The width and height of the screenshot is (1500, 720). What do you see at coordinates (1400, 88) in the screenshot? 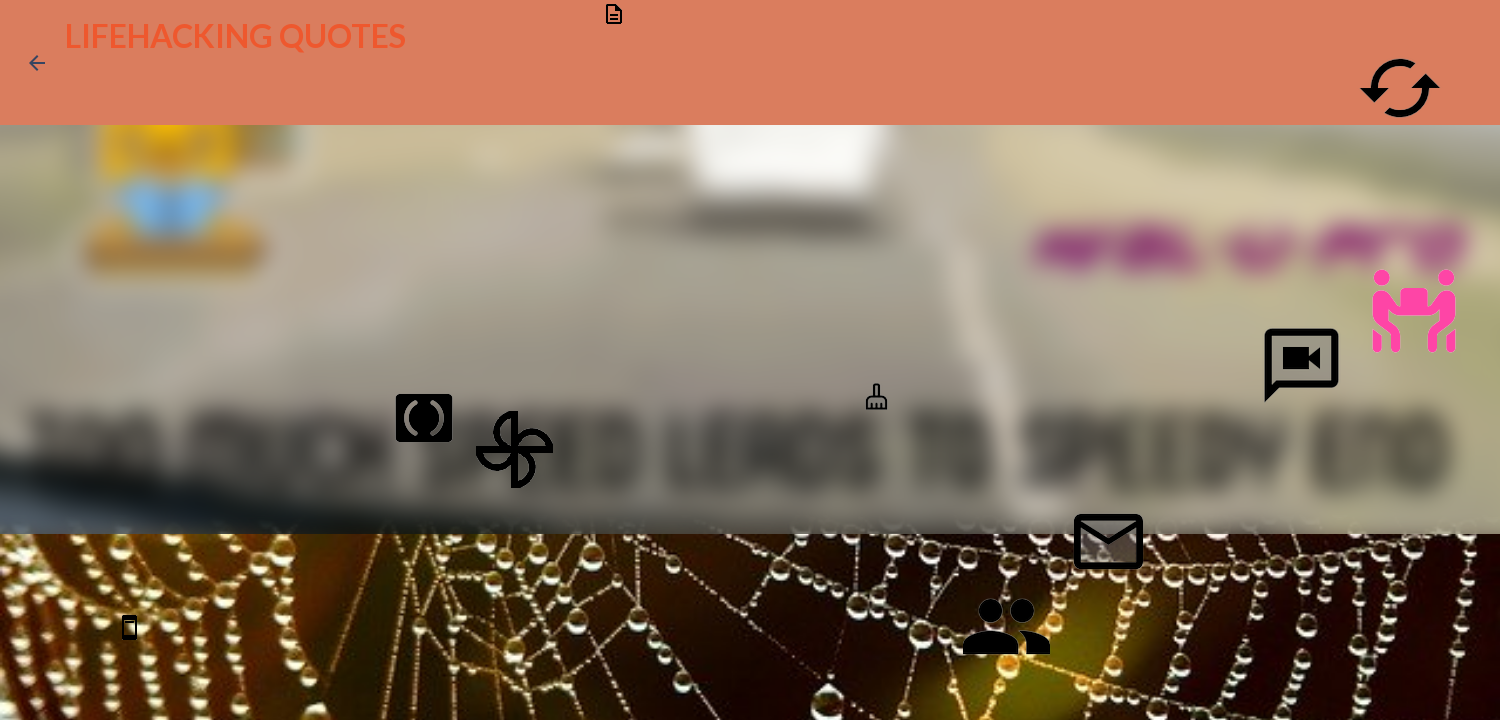
I see `refresh or reload content` at bounding box center [1400, 88].